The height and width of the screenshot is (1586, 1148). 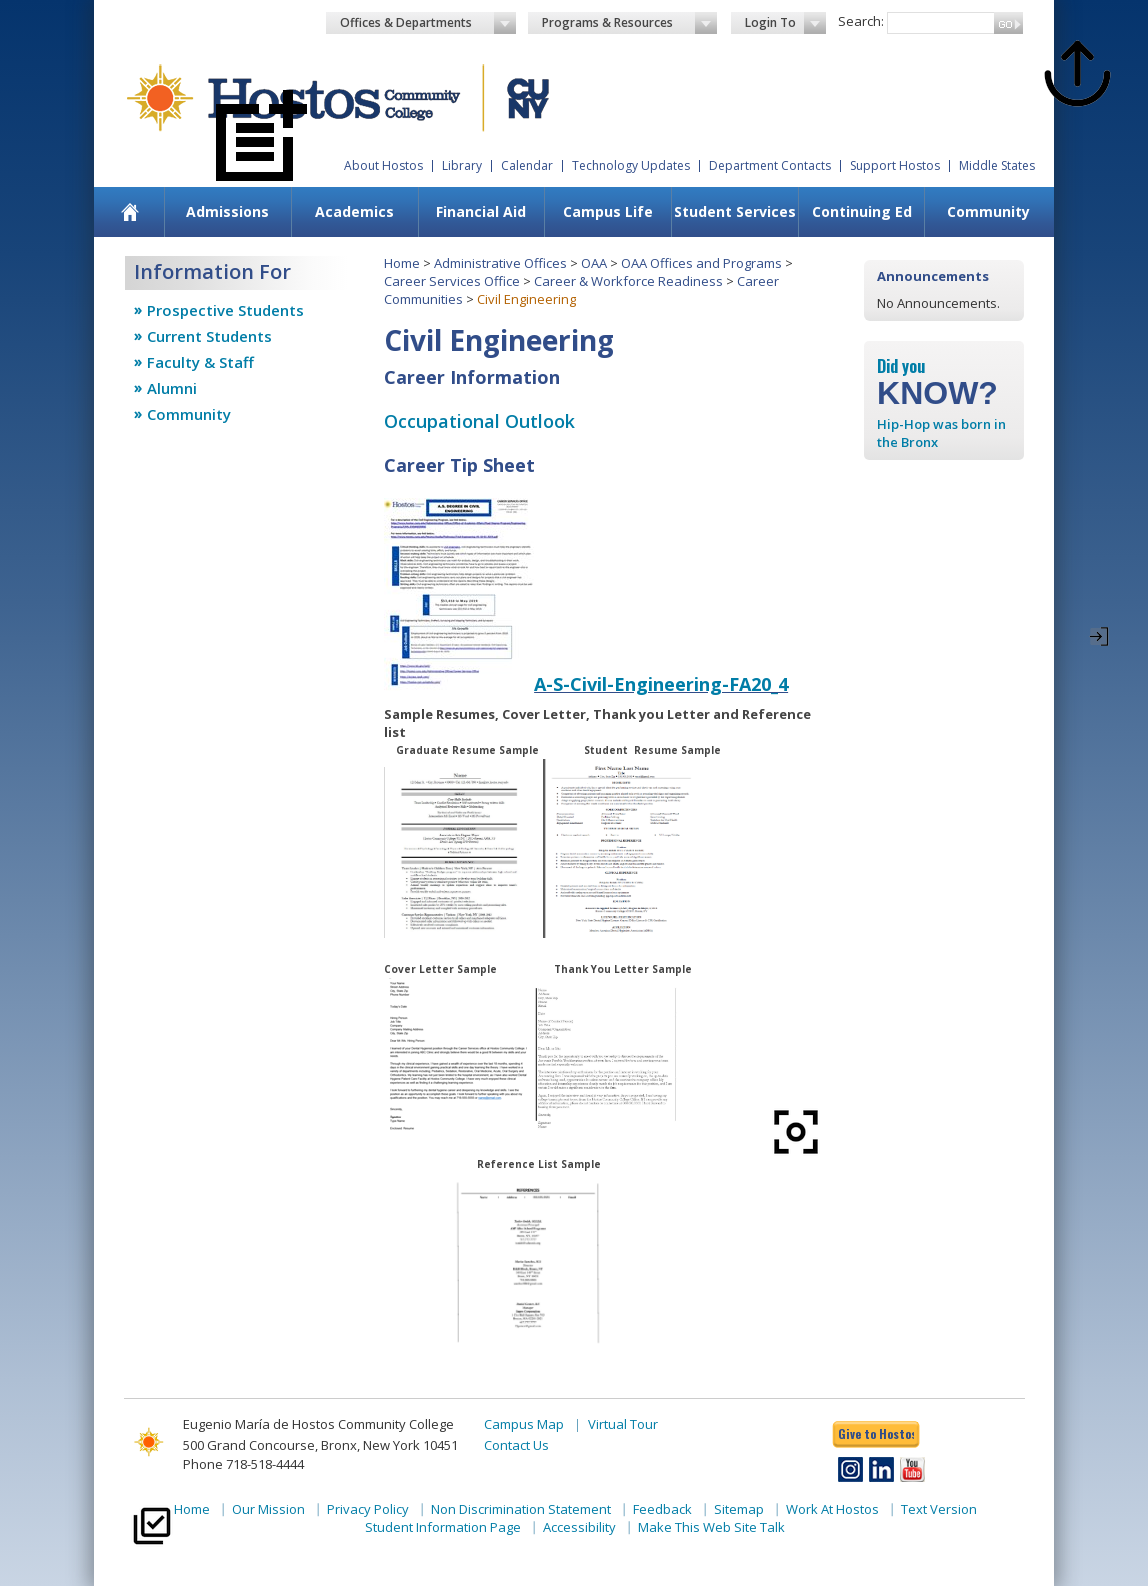 What do you see at coordinates (796, 1132) in the screenshot?
I see `focus camera on a subject` at bounding box center [796, 1132].